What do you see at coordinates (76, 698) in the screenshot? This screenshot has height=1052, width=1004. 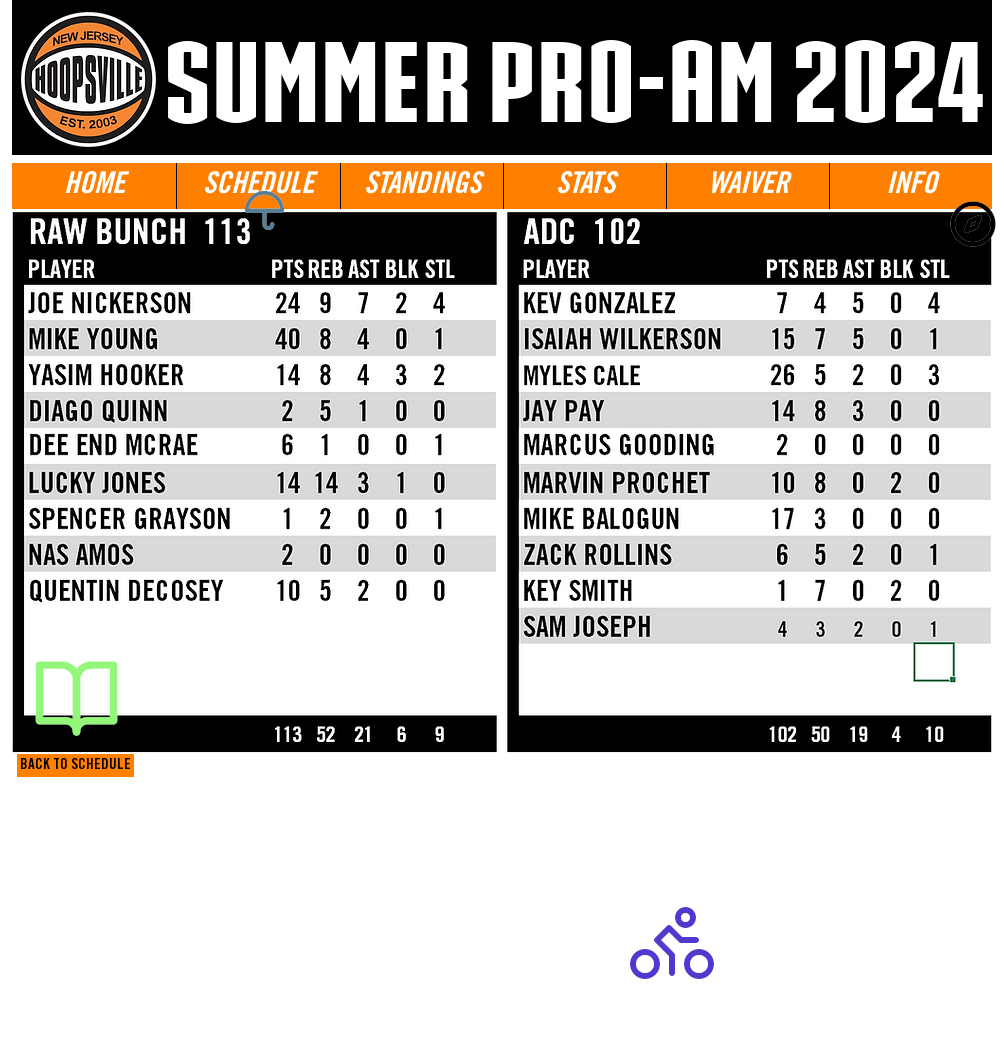 I see `open reading mode or e-reader` at bounding box center [76, 698].